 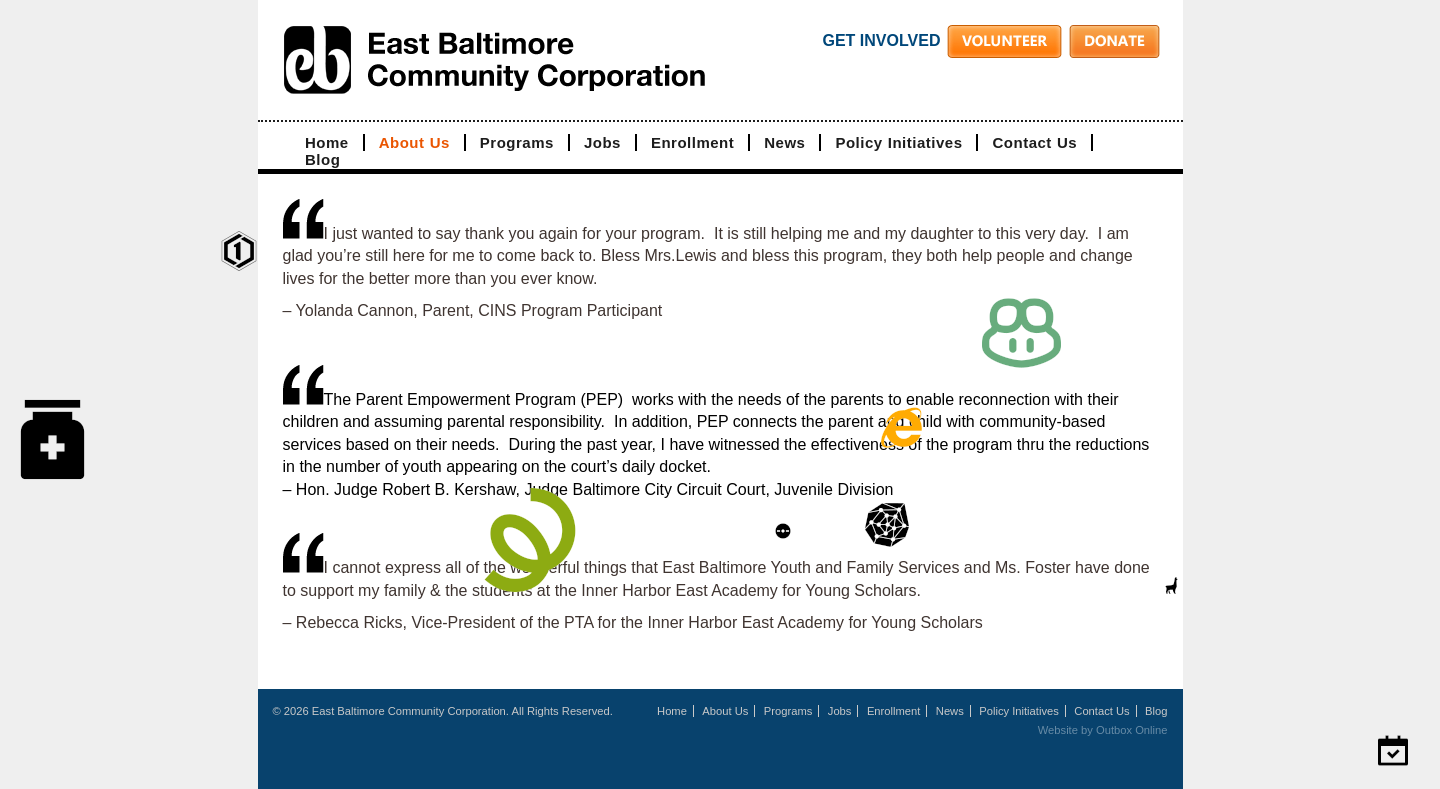 What do you see at coordinates (887, 525) in the screenshot?
I see `link to PyG (PyTorch Geometric) library or documentation` at bounding box center [887, 525].